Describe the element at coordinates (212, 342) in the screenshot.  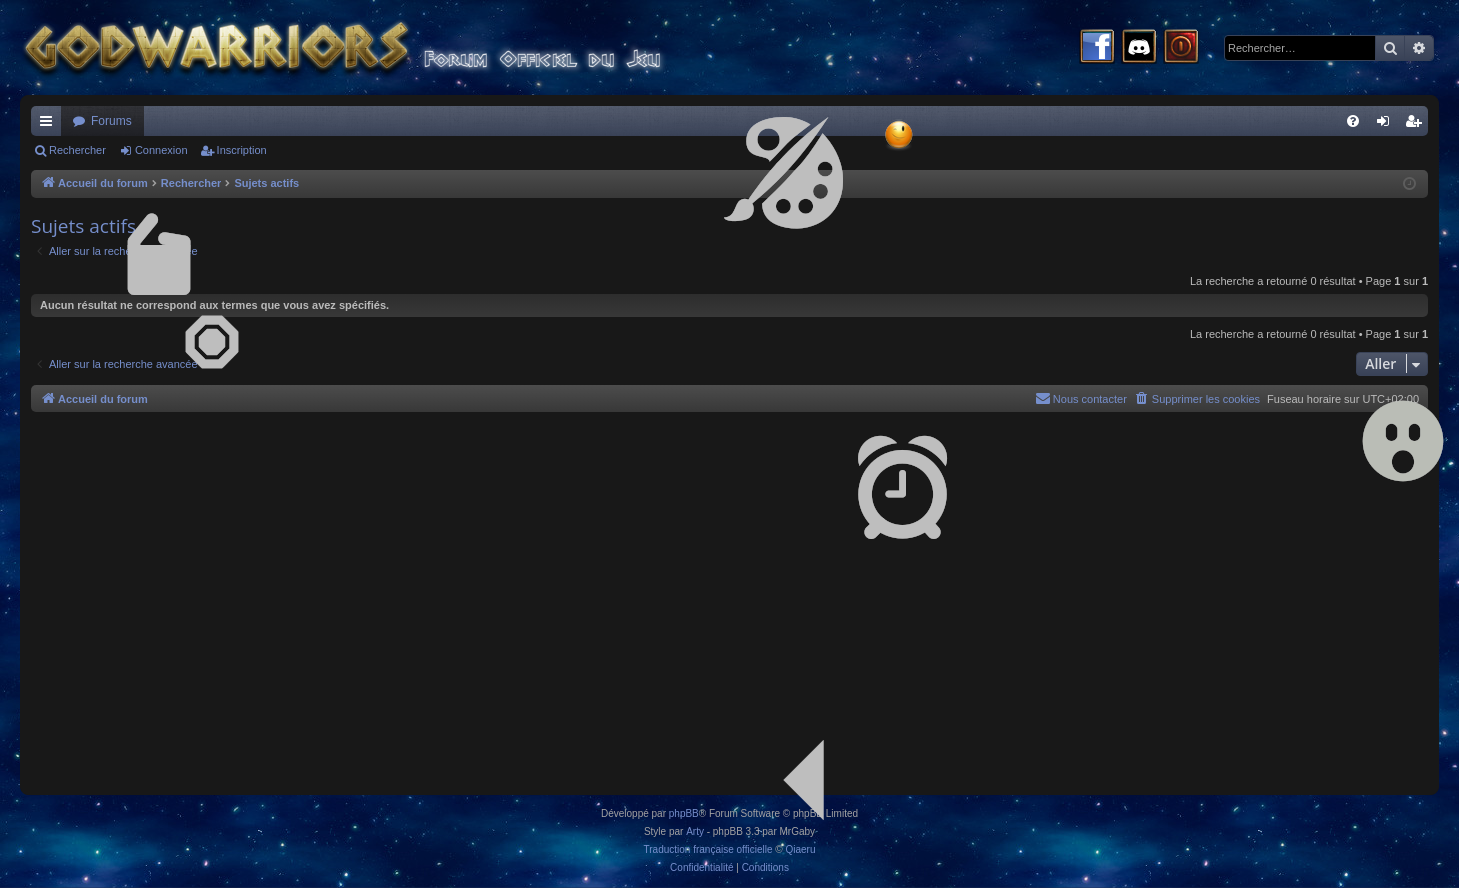
I see `stop a running process or task` at that location.